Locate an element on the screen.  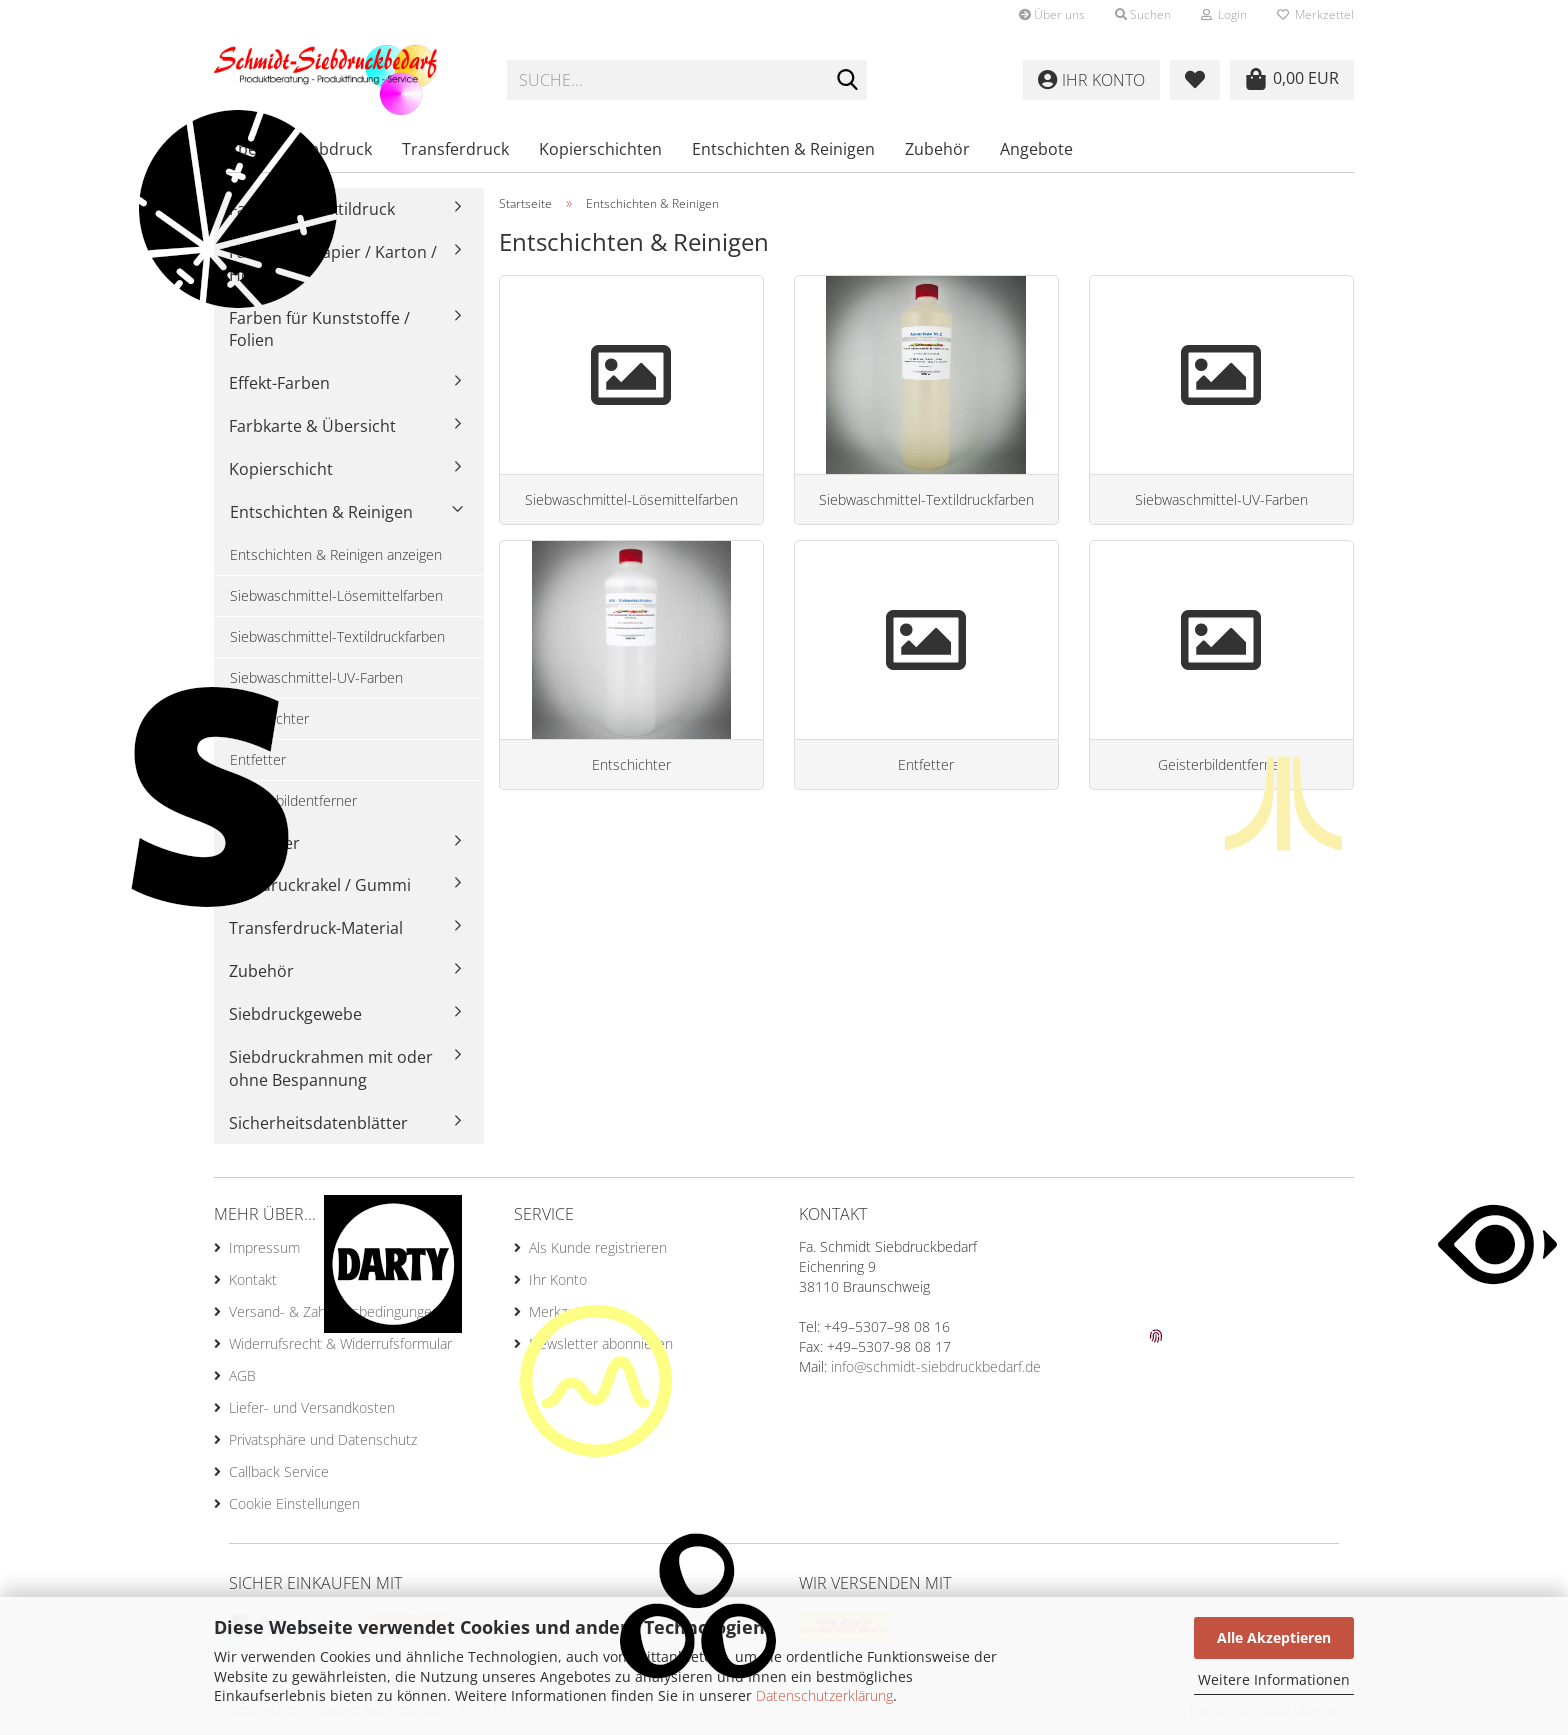
stripe payment integration is located at coordinates (210, 797).